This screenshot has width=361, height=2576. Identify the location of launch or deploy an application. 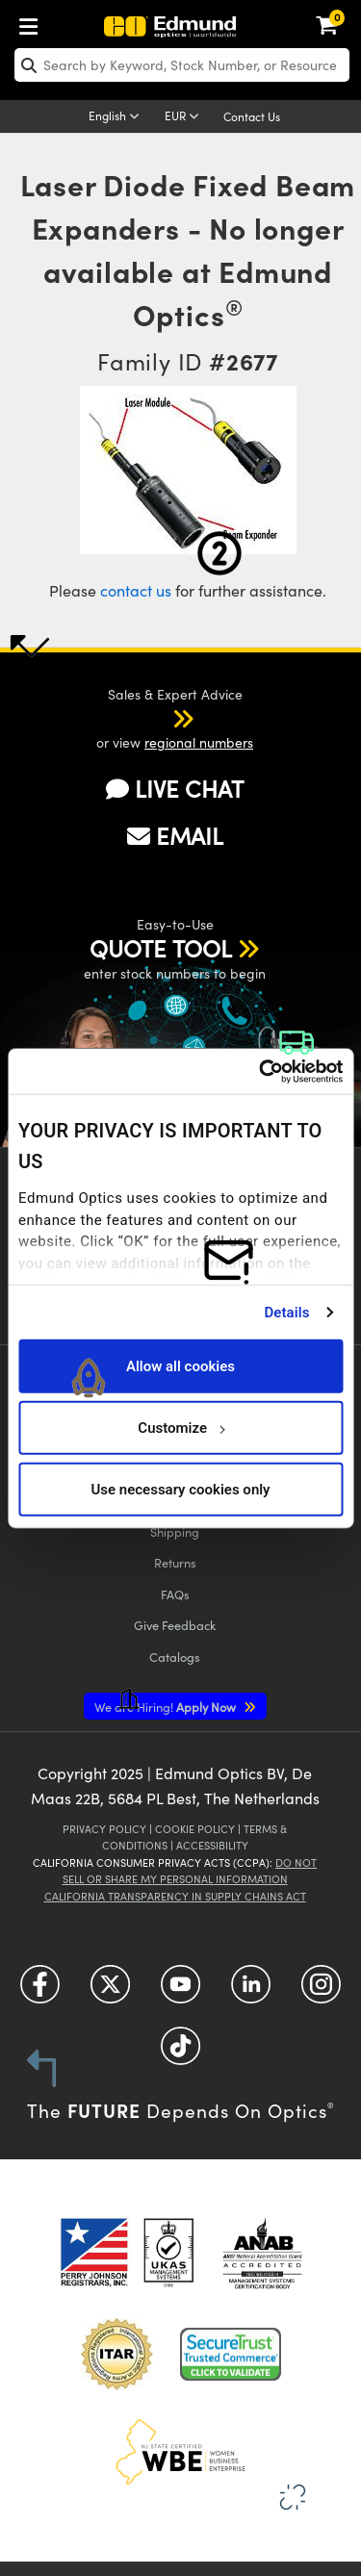
(89, 1379).